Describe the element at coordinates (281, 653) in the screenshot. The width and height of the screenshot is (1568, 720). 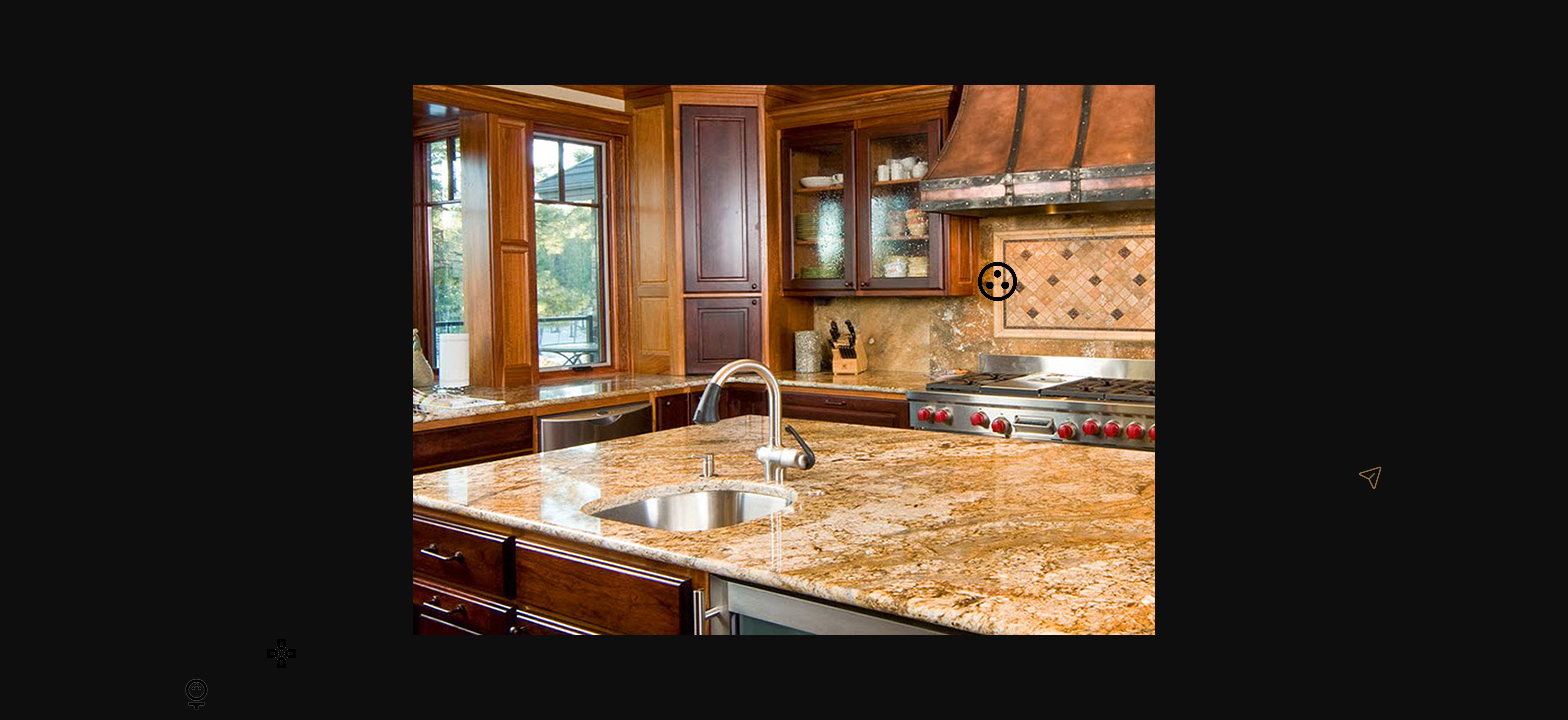
I see `open games or gaming section` at that location.